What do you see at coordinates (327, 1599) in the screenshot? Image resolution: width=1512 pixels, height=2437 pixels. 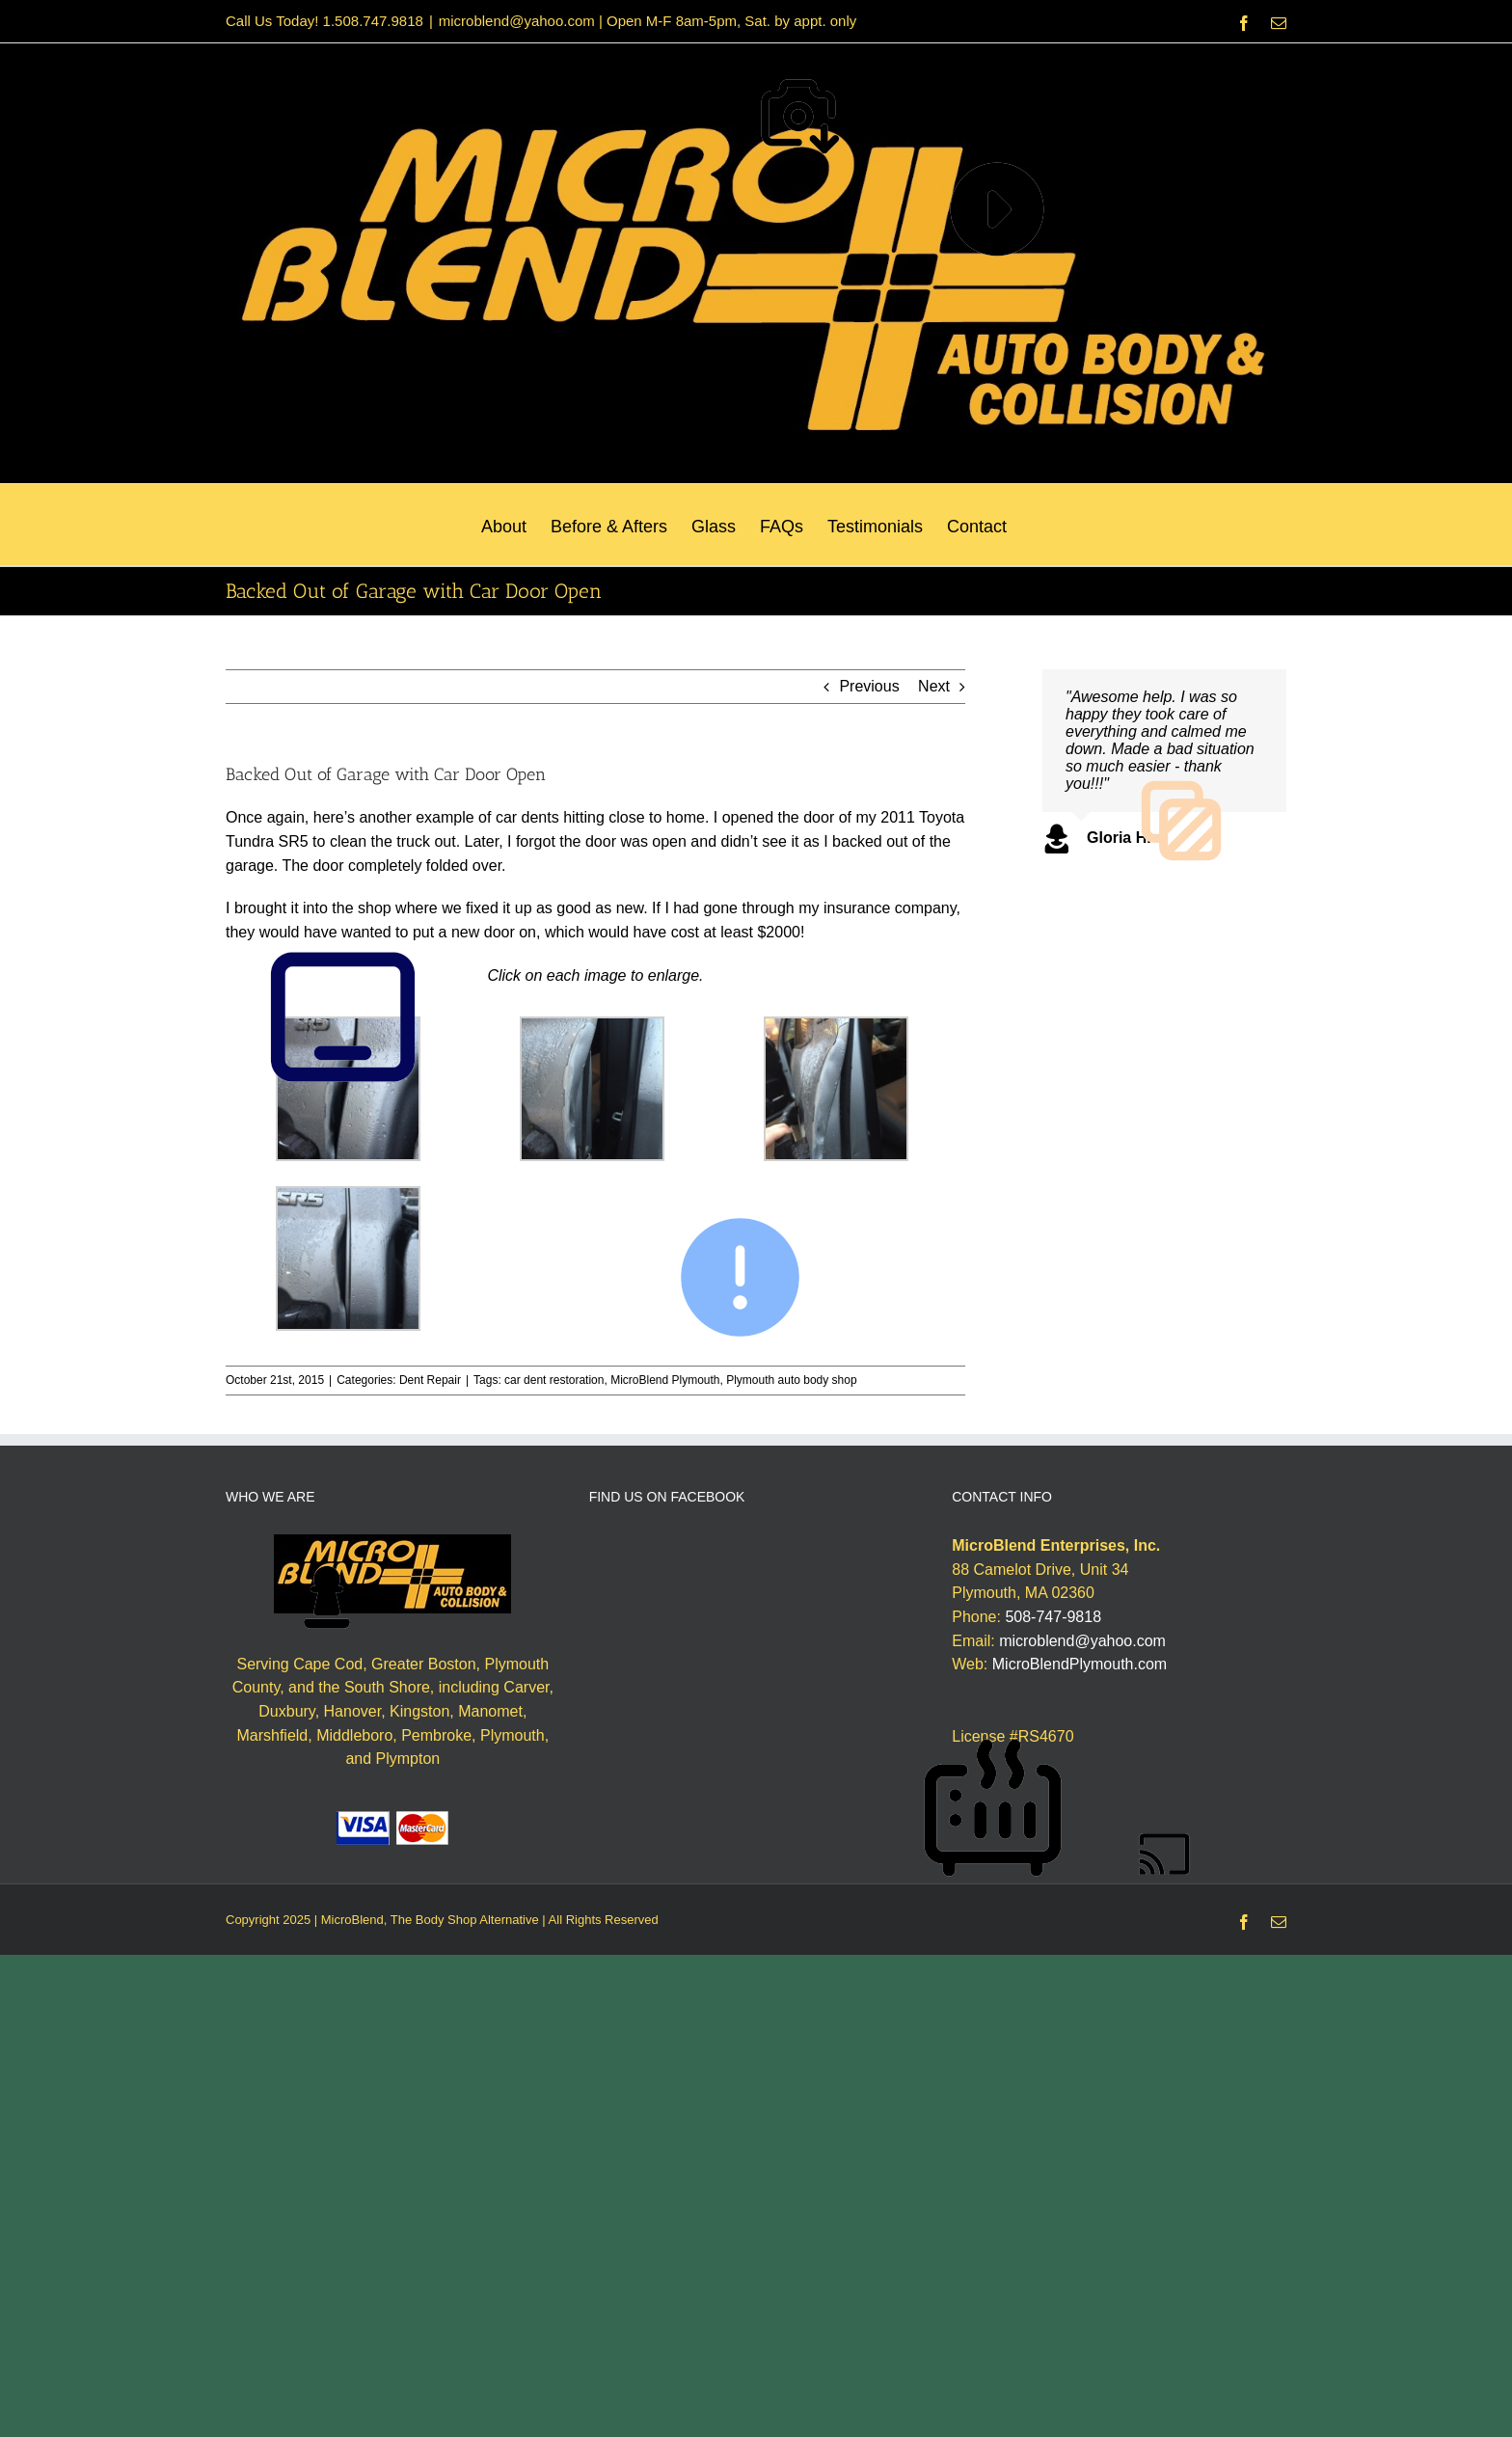 I see `play chess or access chess game` at bounding box center [327, 1599].